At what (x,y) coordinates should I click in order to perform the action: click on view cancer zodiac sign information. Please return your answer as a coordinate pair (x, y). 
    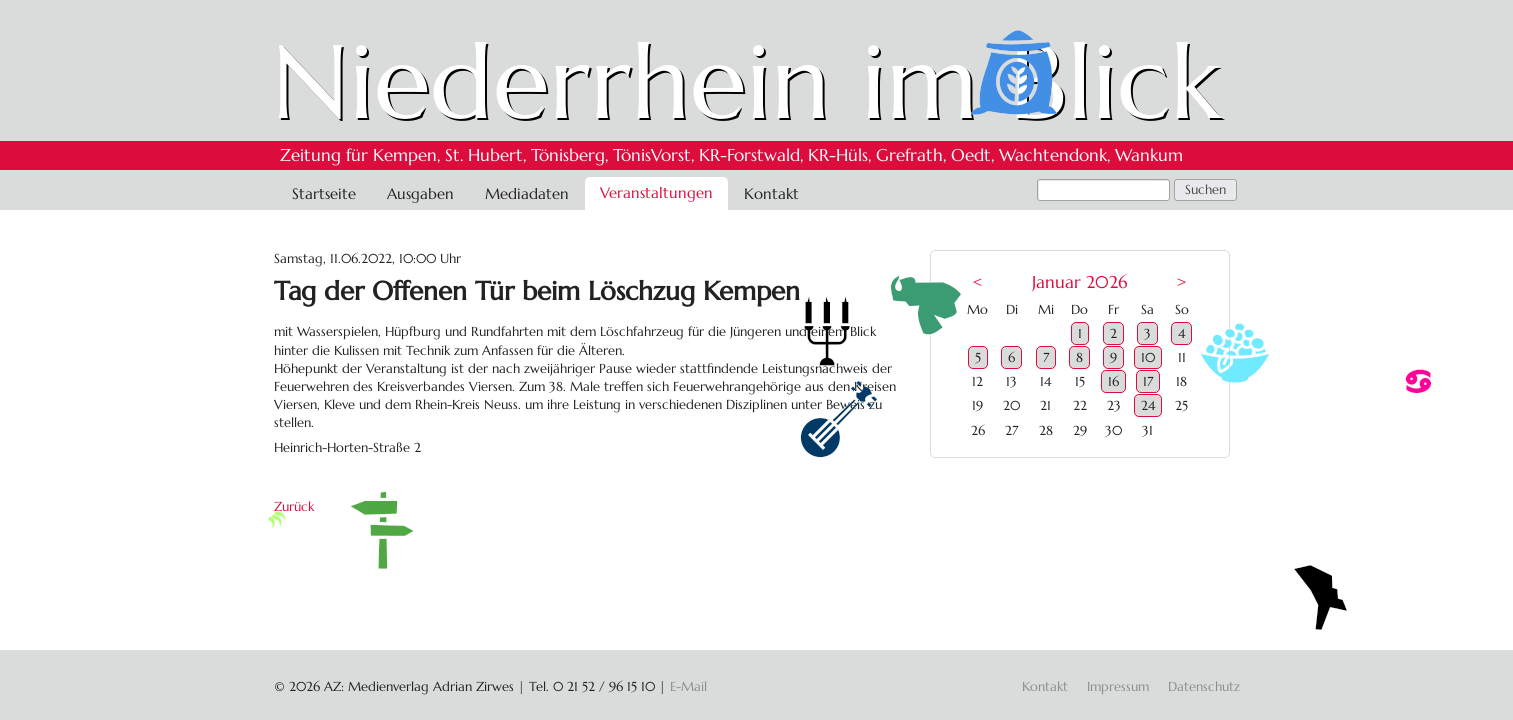
    Looking at the image, I should click on (1418, 381).